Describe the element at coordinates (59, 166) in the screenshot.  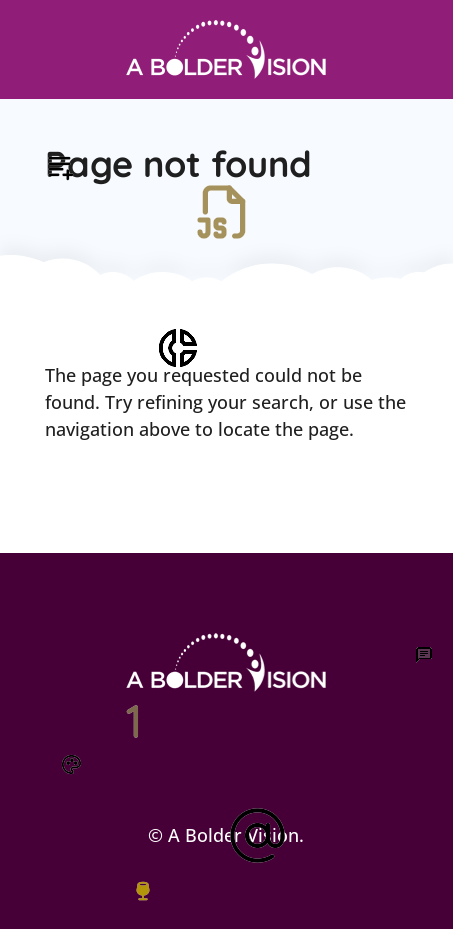
I see `add new text or text field` at that location.